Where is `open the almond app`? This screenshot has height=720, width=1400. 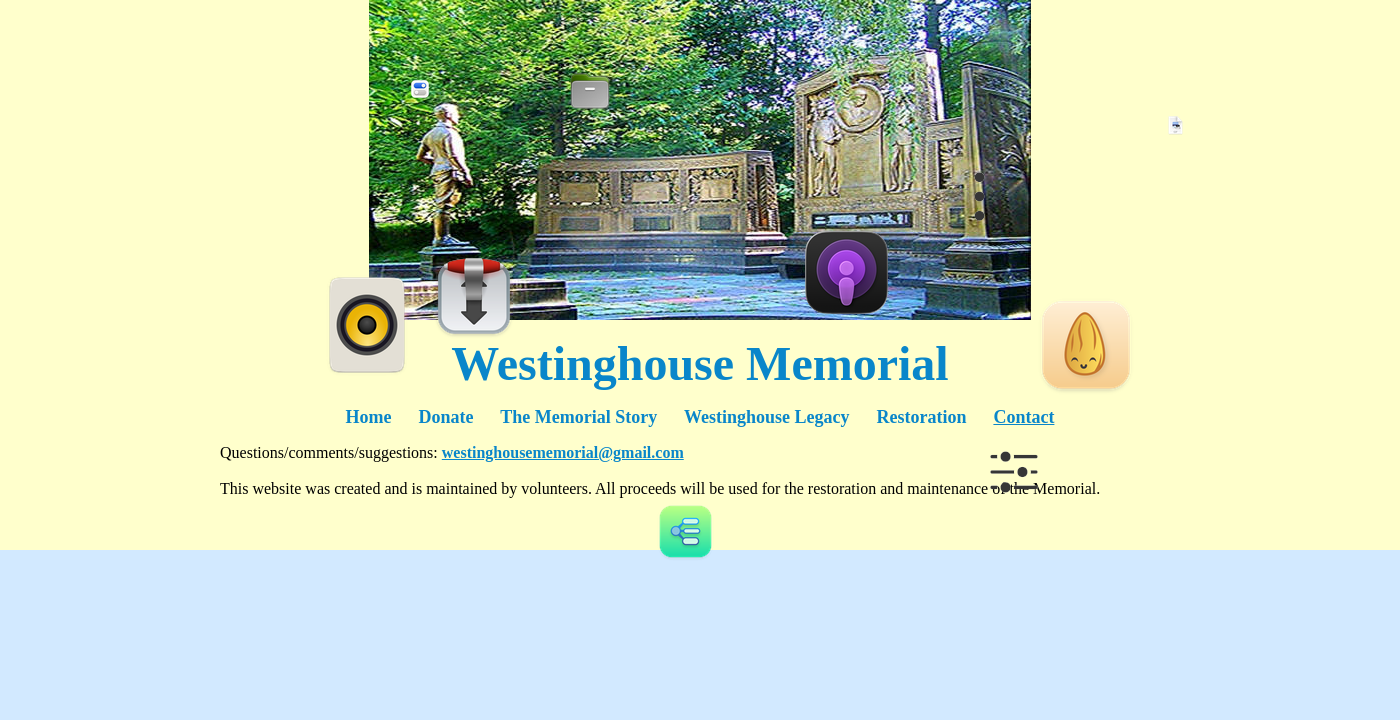
open the almond app is located at coordinates (1086, 345).